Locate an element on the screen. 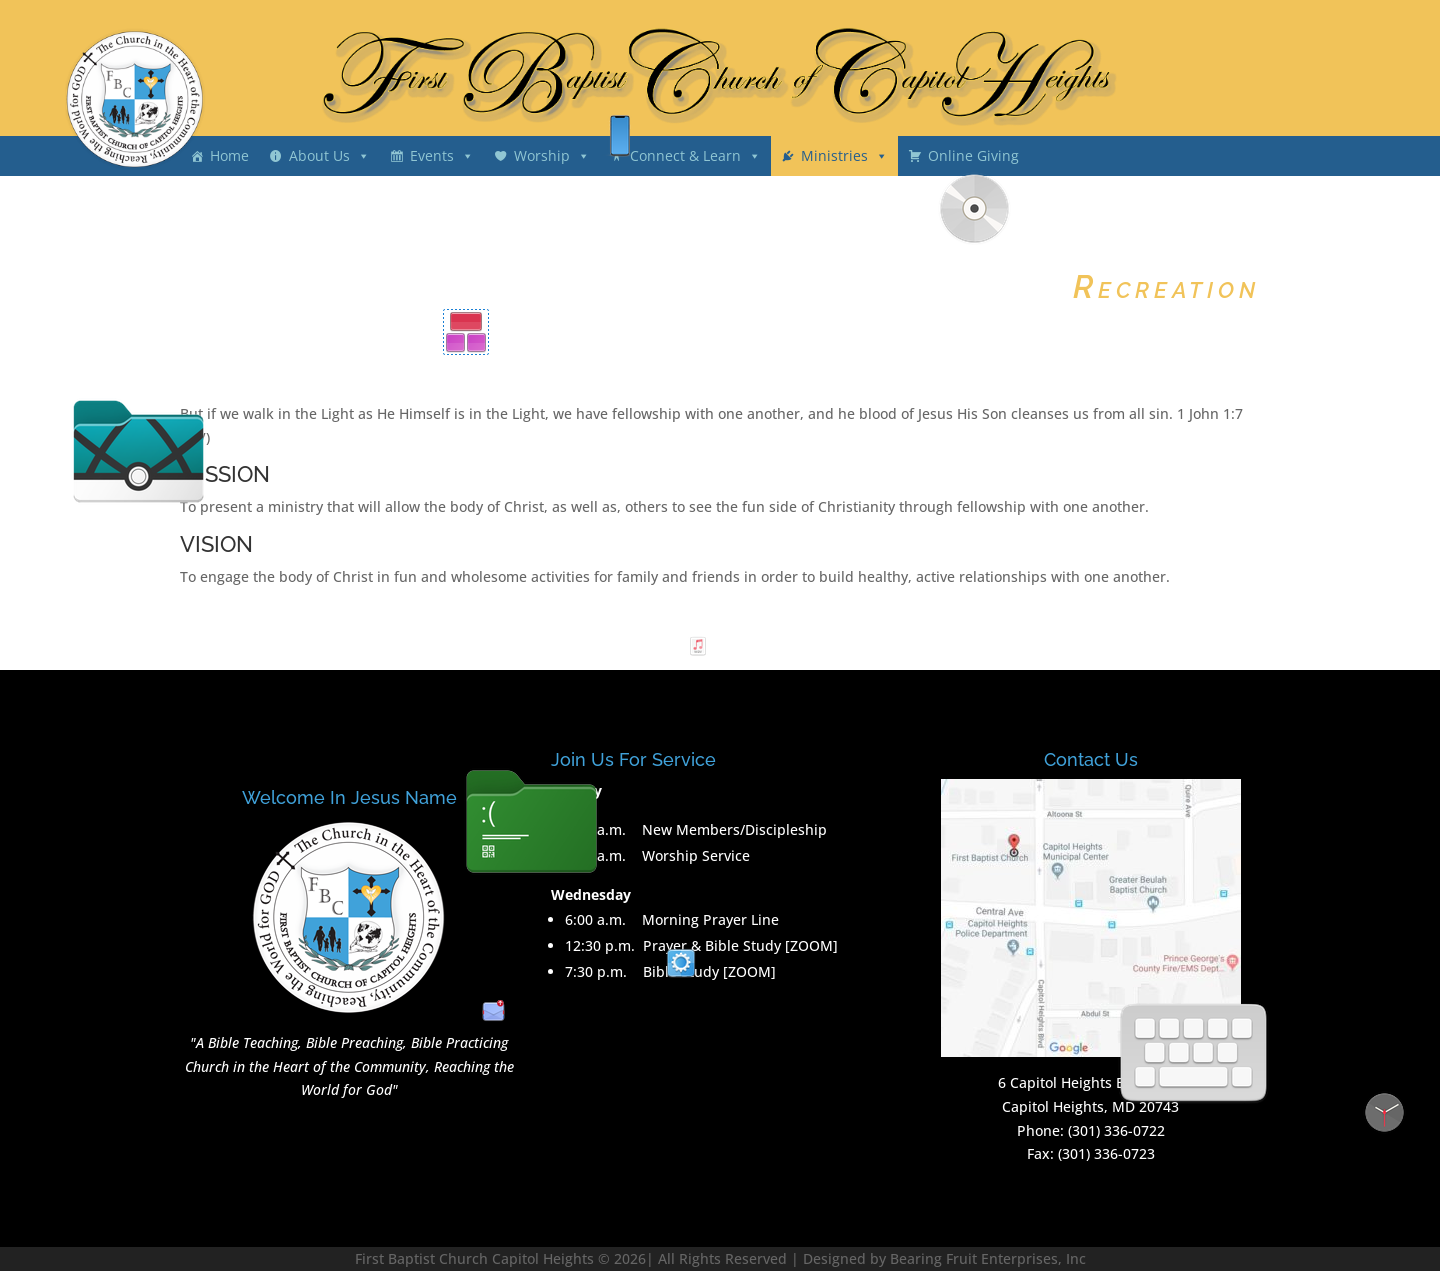 This screenshot has width=1440, height=1271. open the clock application is located at coordinates (1384, 1112).